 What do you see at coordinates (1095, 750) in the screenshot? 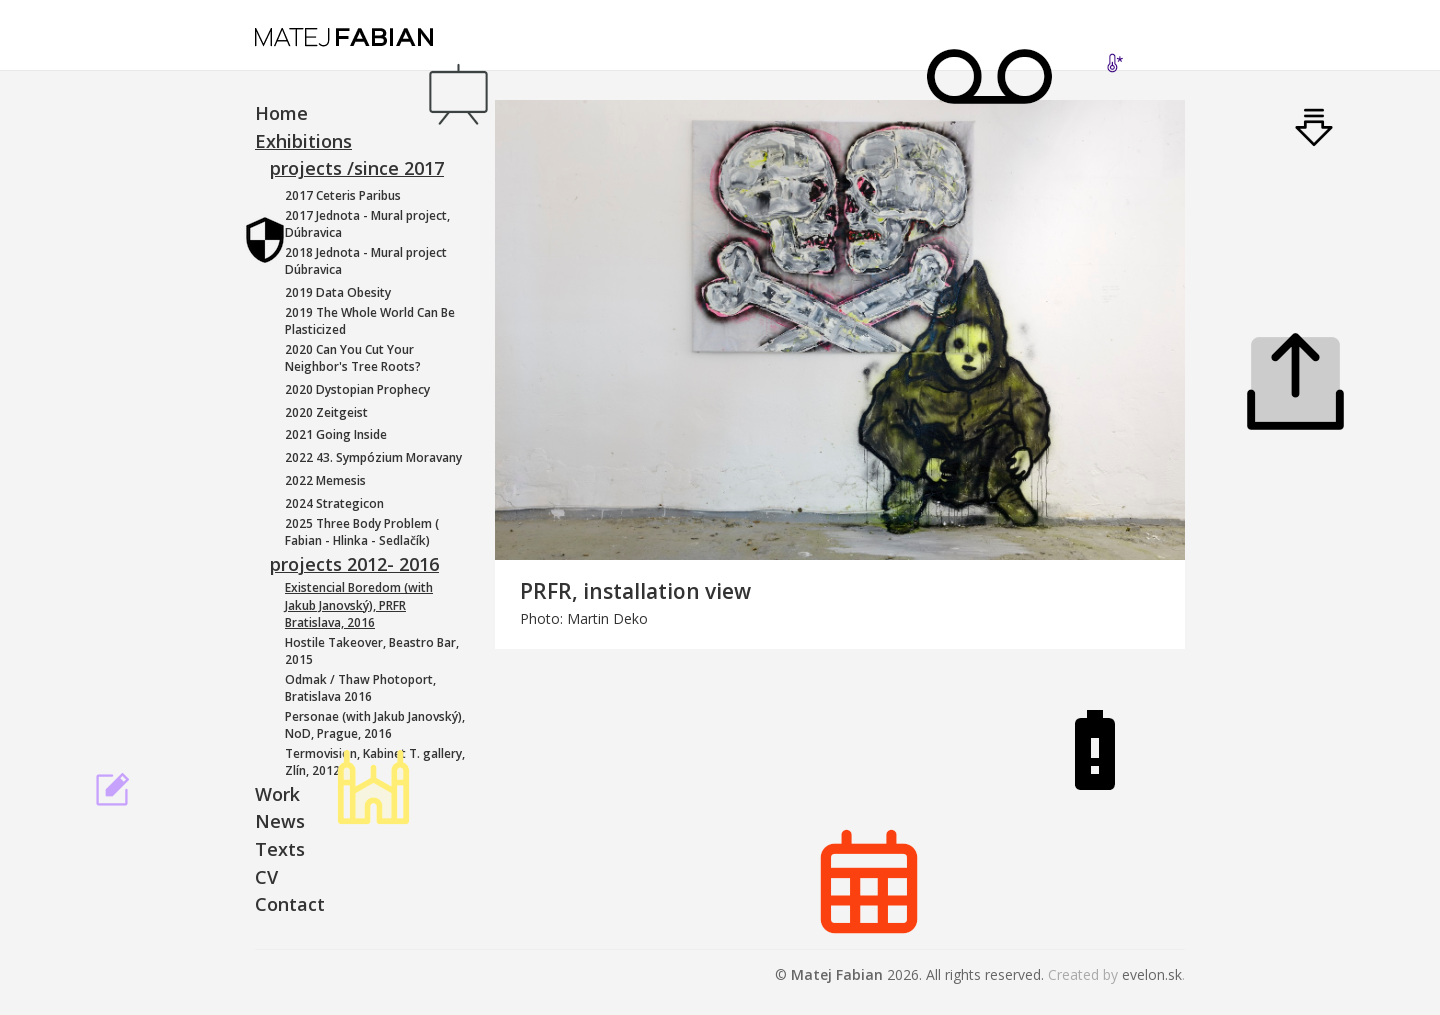
I see `indicates low battery warning` at bounding box center [1095, 750].